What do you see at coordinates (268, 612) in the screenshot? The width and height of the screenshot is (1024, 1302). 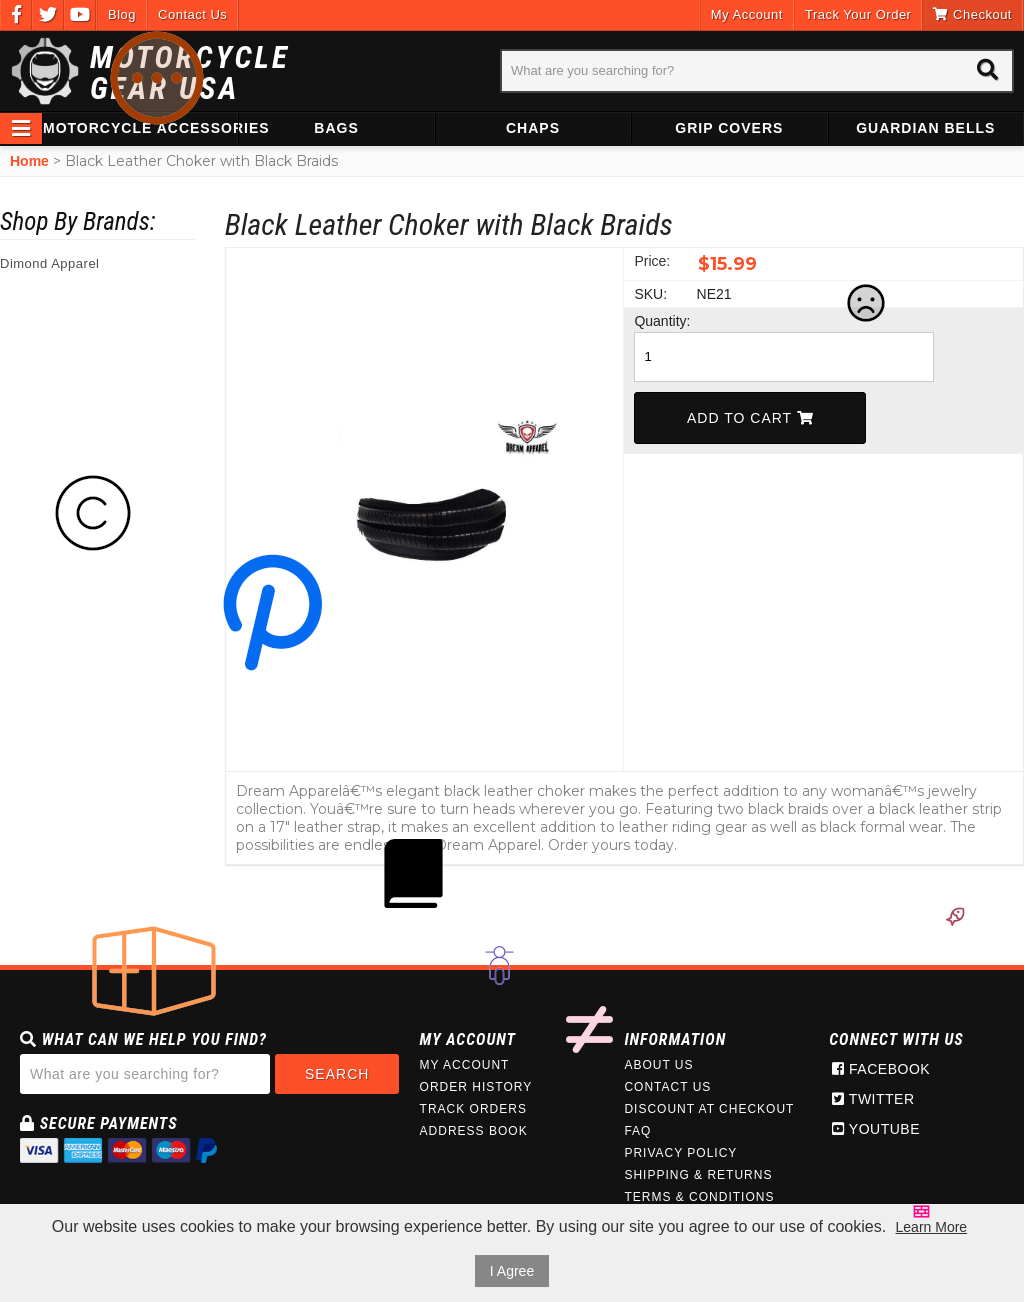 I see `open Pinterest app` at bounding box center [268, 612].